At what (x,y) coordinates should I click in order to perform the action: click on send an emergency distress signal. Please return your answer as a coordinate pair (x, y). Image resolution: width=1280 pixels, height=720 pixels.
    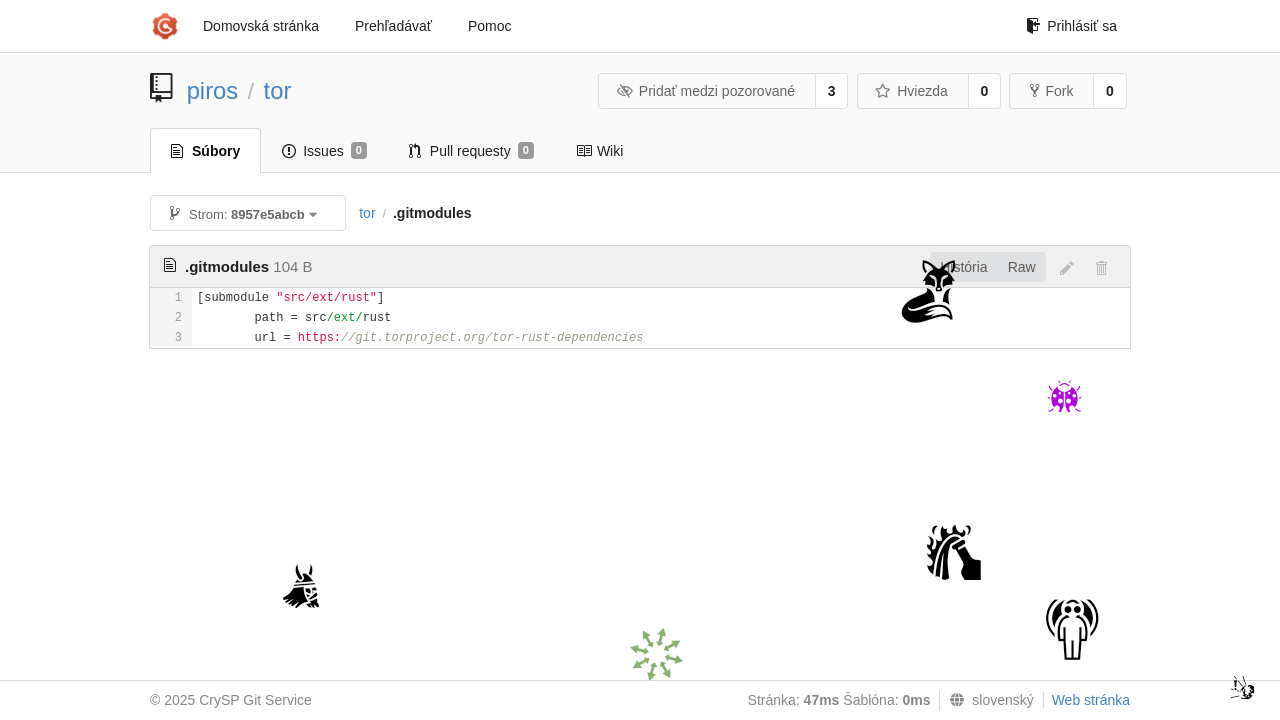
    Looking at the image, I should click on (1242, 687).